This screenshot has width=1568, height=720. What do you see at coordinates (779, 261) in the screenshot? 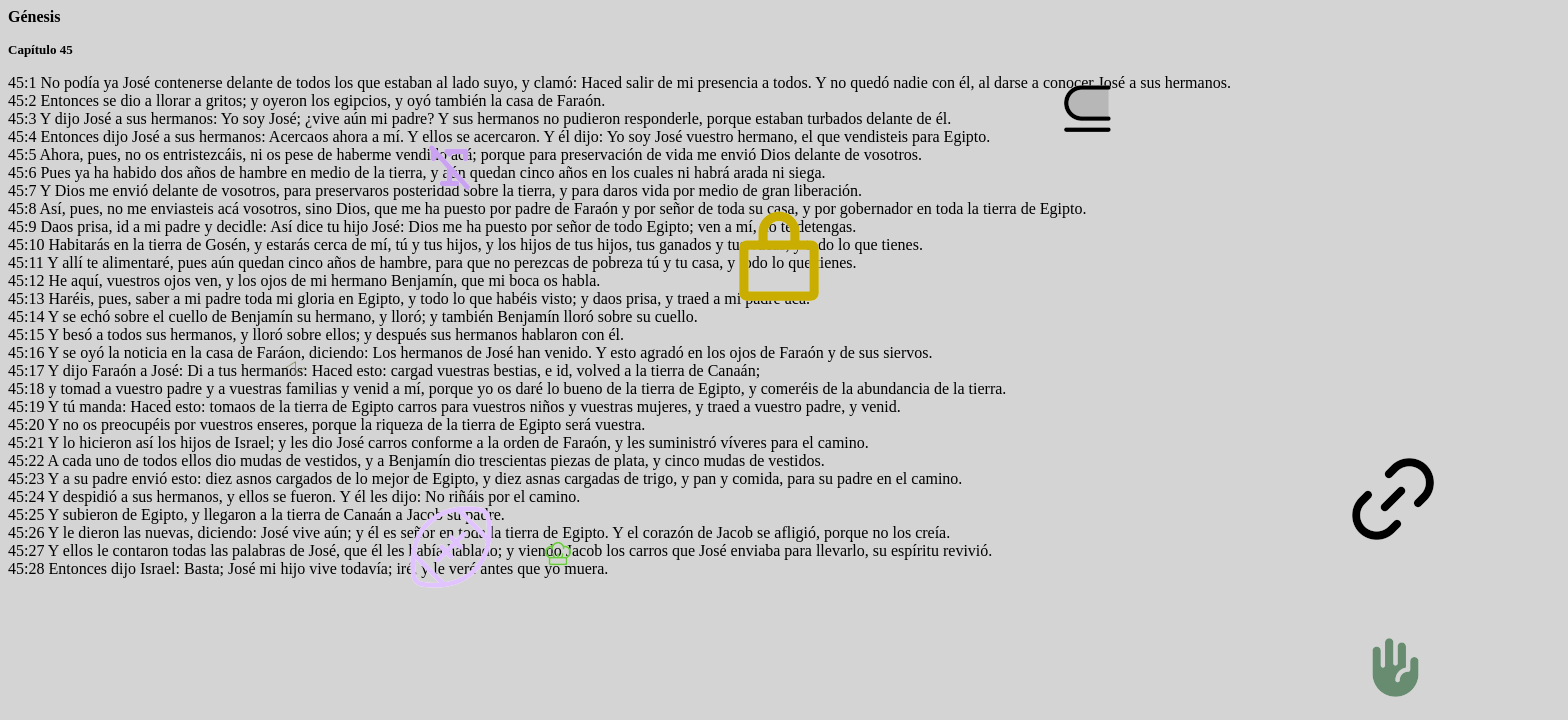
I see `lock or secure this item` at bounding box center [779, 261].